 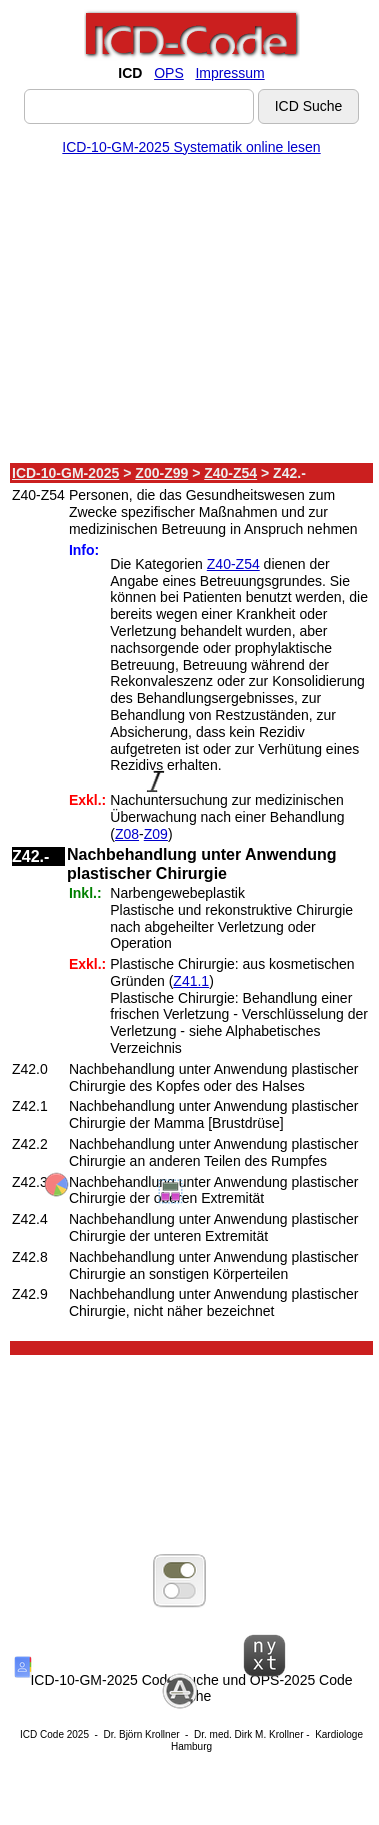 I want to click on open system tweaks or customization settings, so click(x=179, y=1580).